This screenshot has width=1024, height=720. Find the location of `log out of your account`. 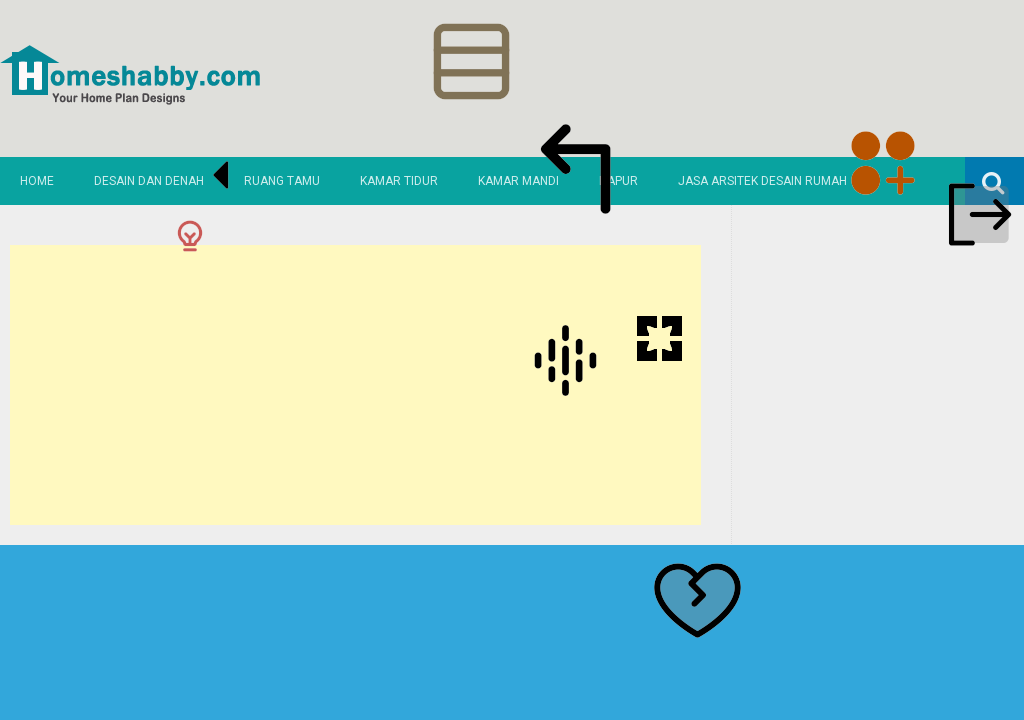

log out of your account is located at coordinates (977, 214).